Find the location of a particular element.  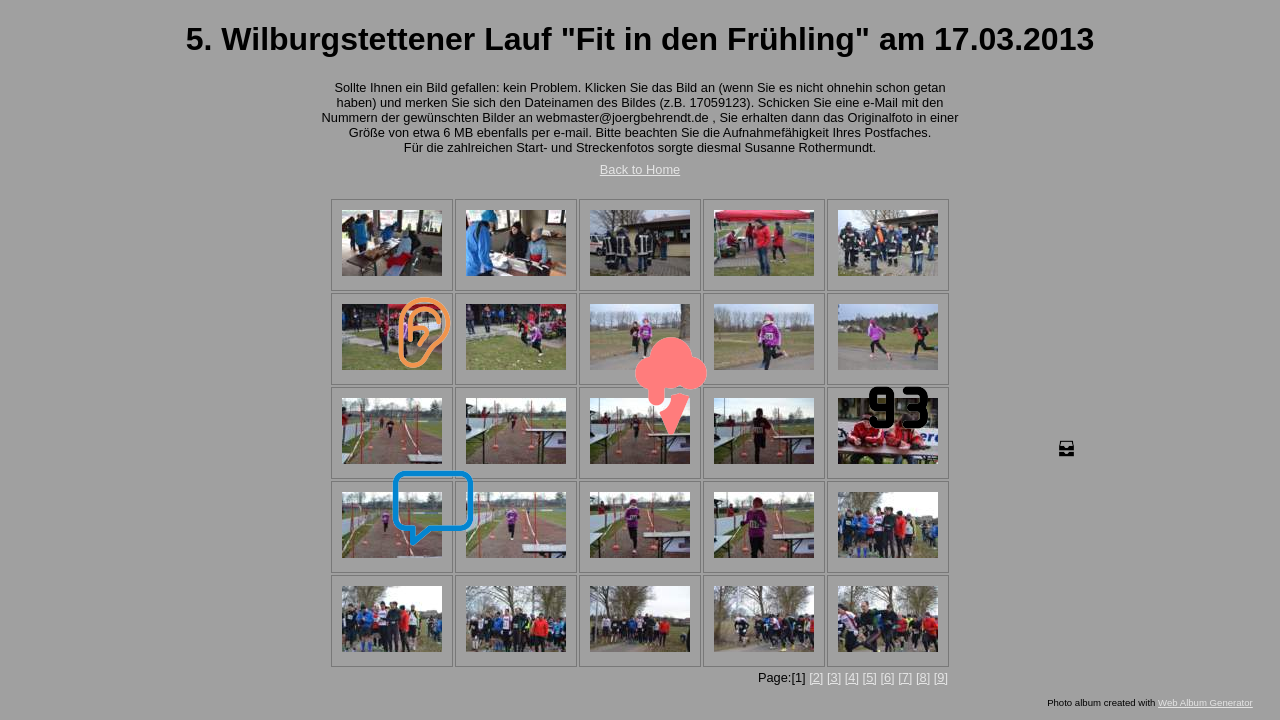

access stacked file trays or inbox folders is located at coordinates (1066, 448).